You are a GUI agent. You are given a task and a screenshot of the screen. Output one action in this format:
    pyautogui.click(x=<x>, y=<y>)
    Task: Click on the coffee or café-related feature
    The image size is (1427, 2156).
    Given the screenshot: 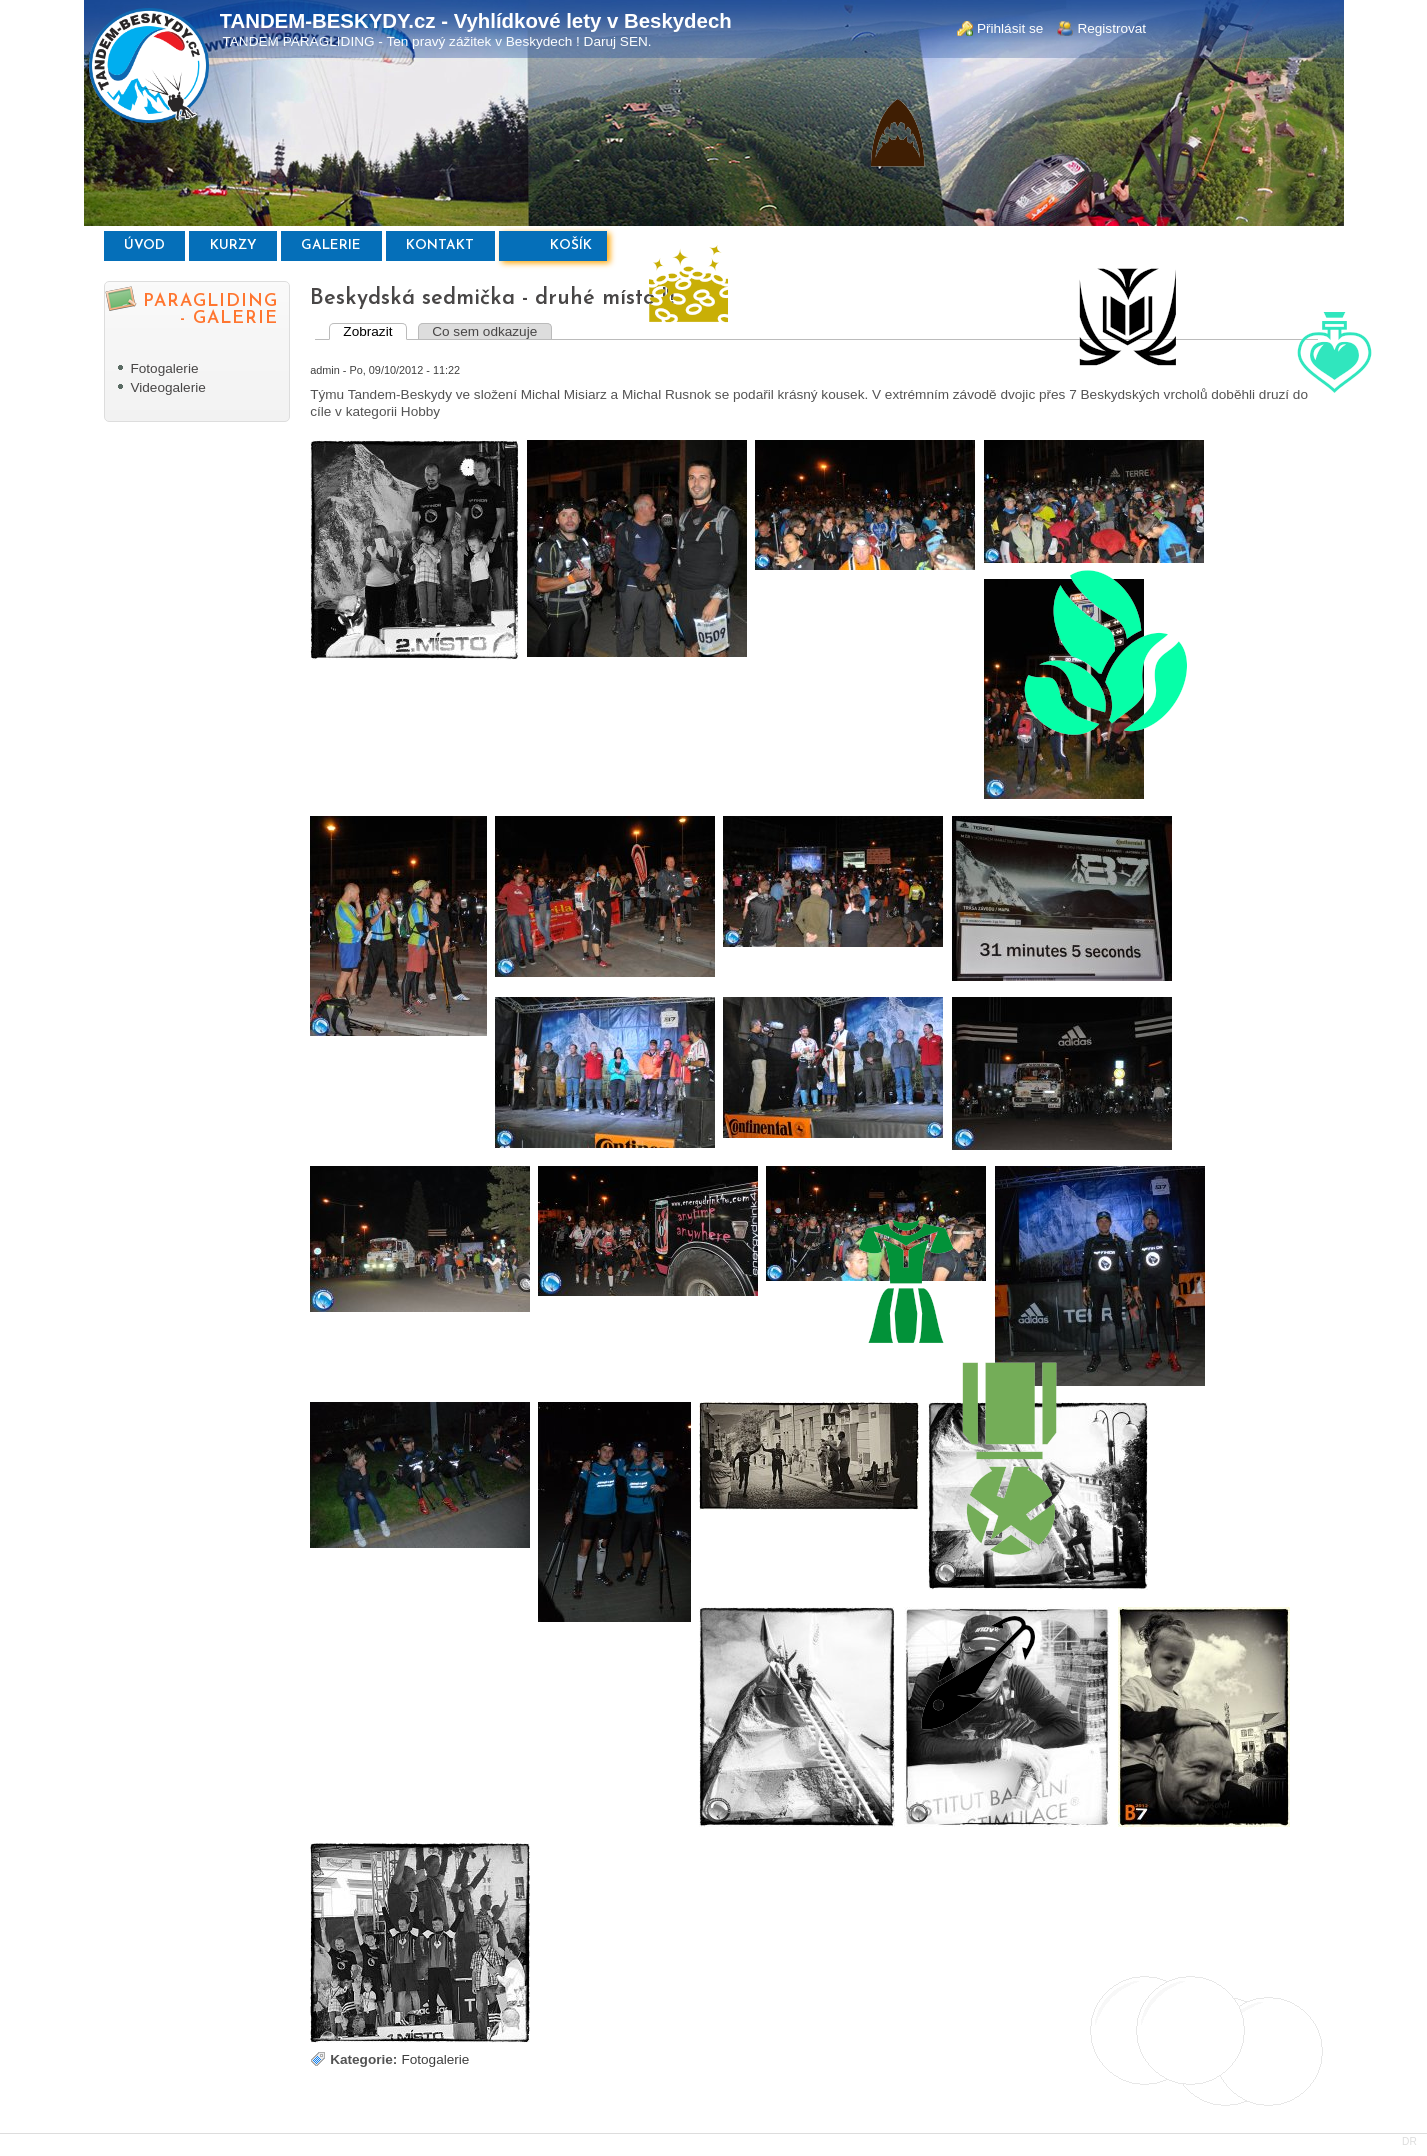 What is the action you would take?
    pyautogui.click(x=1106, y=651)
    